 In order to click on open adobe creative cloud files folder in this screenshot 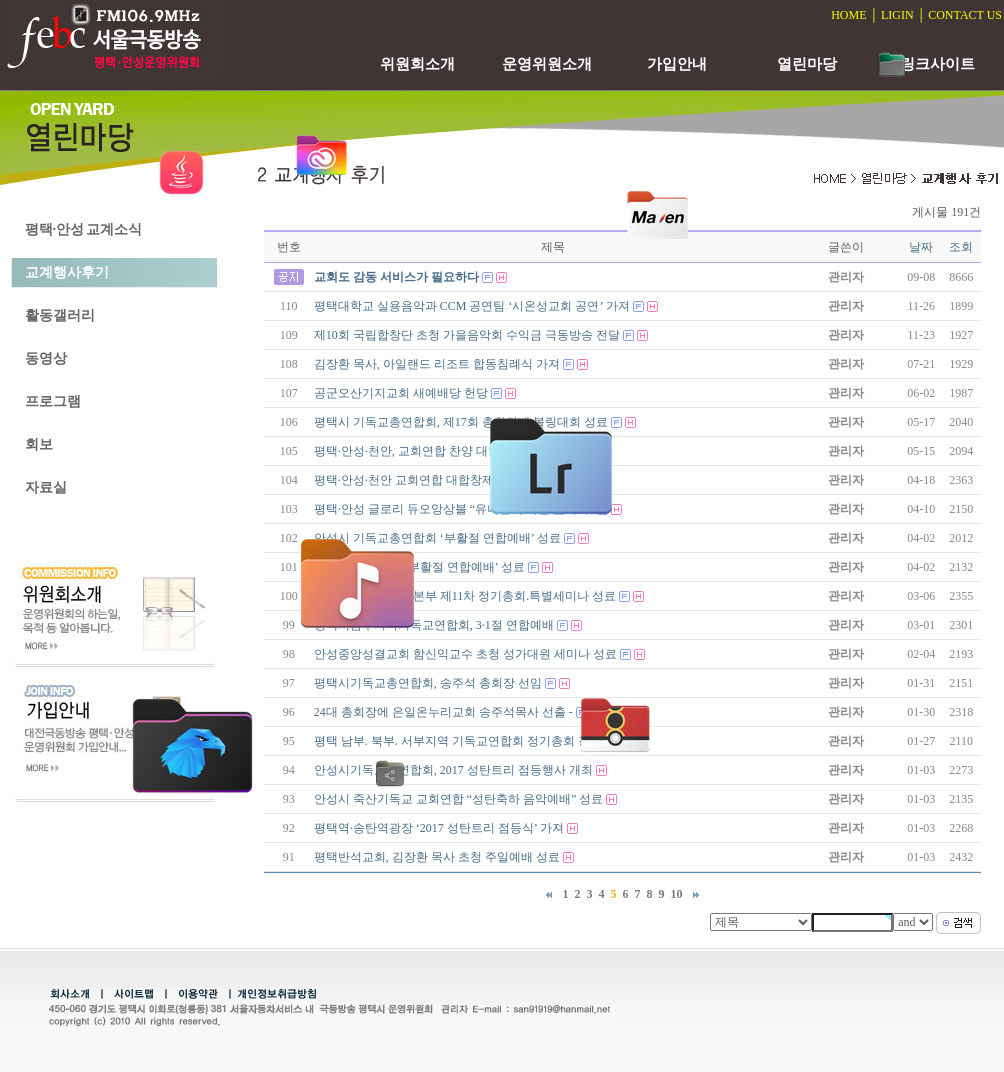, I will do `click(321, 156)`.